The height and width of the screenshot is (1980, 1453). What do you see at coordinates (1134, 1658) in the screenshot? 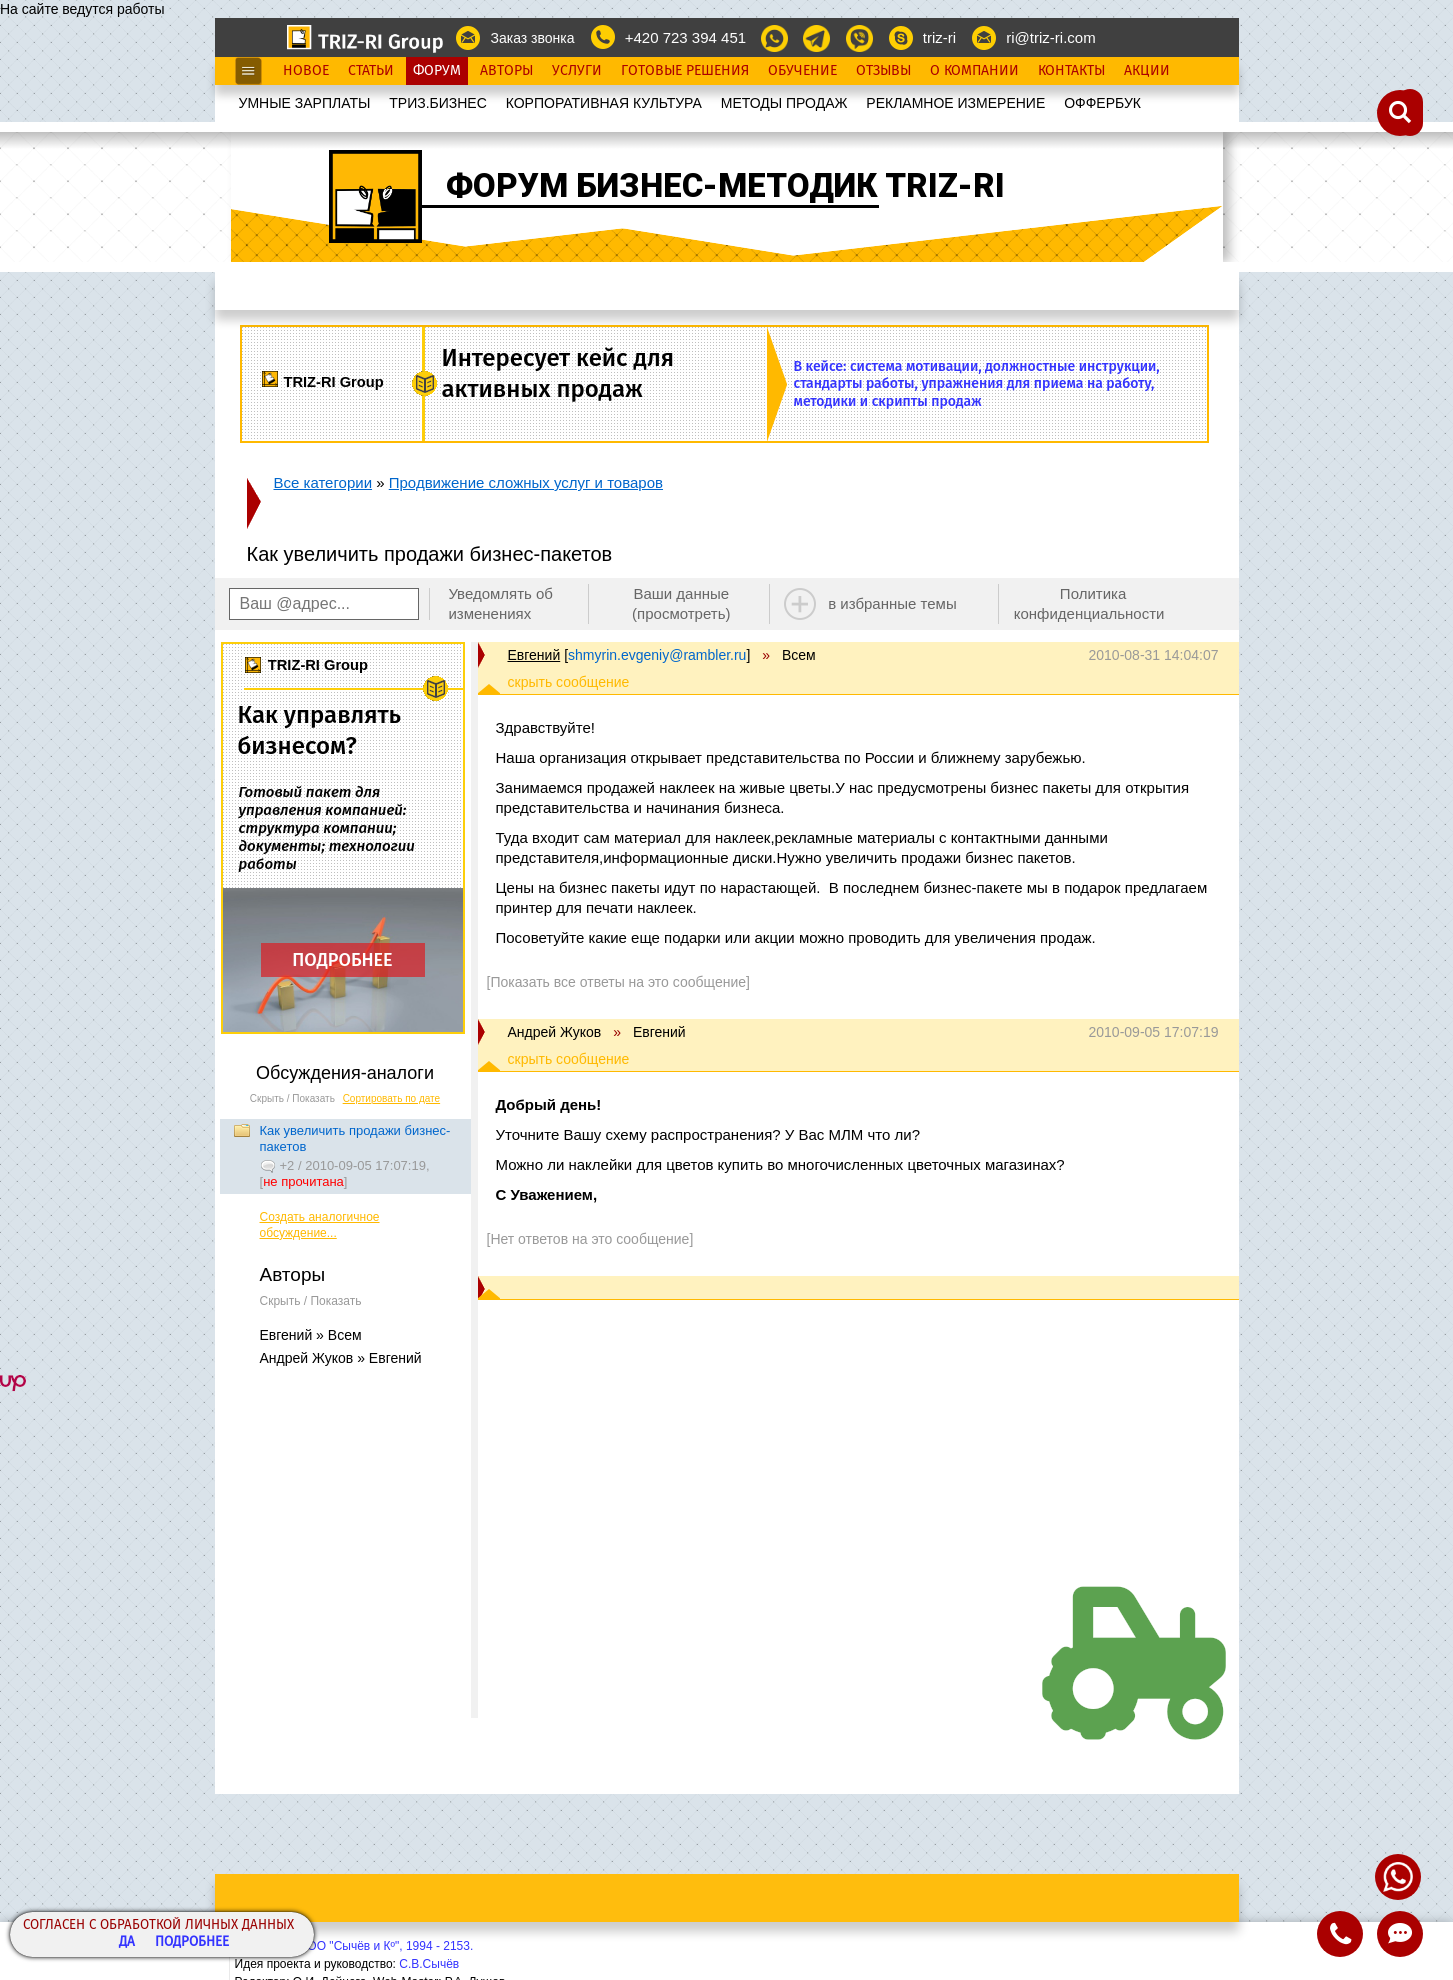
I see `access farming or agricultural features` at bounding box center [1134, 1658].